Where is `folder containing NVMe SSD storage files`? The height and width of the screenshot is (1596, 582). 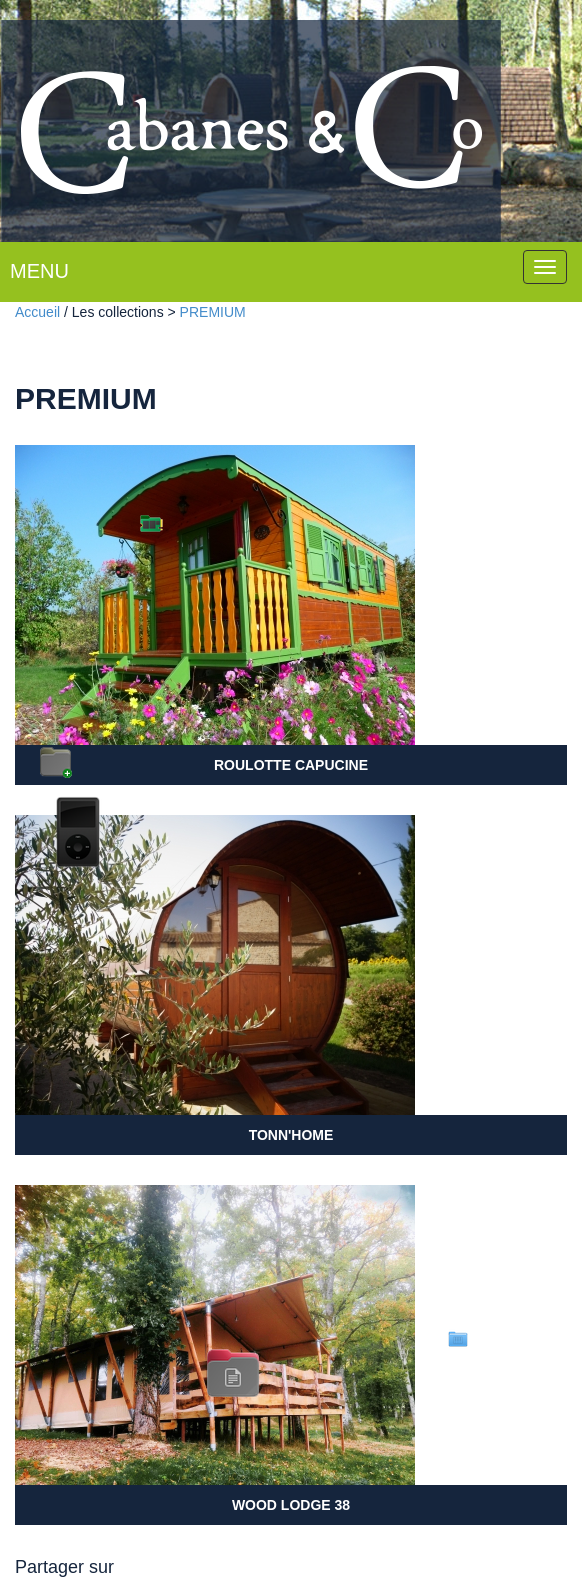 folder containing NVMe SSD storage files is located at coordinates (151, 524).